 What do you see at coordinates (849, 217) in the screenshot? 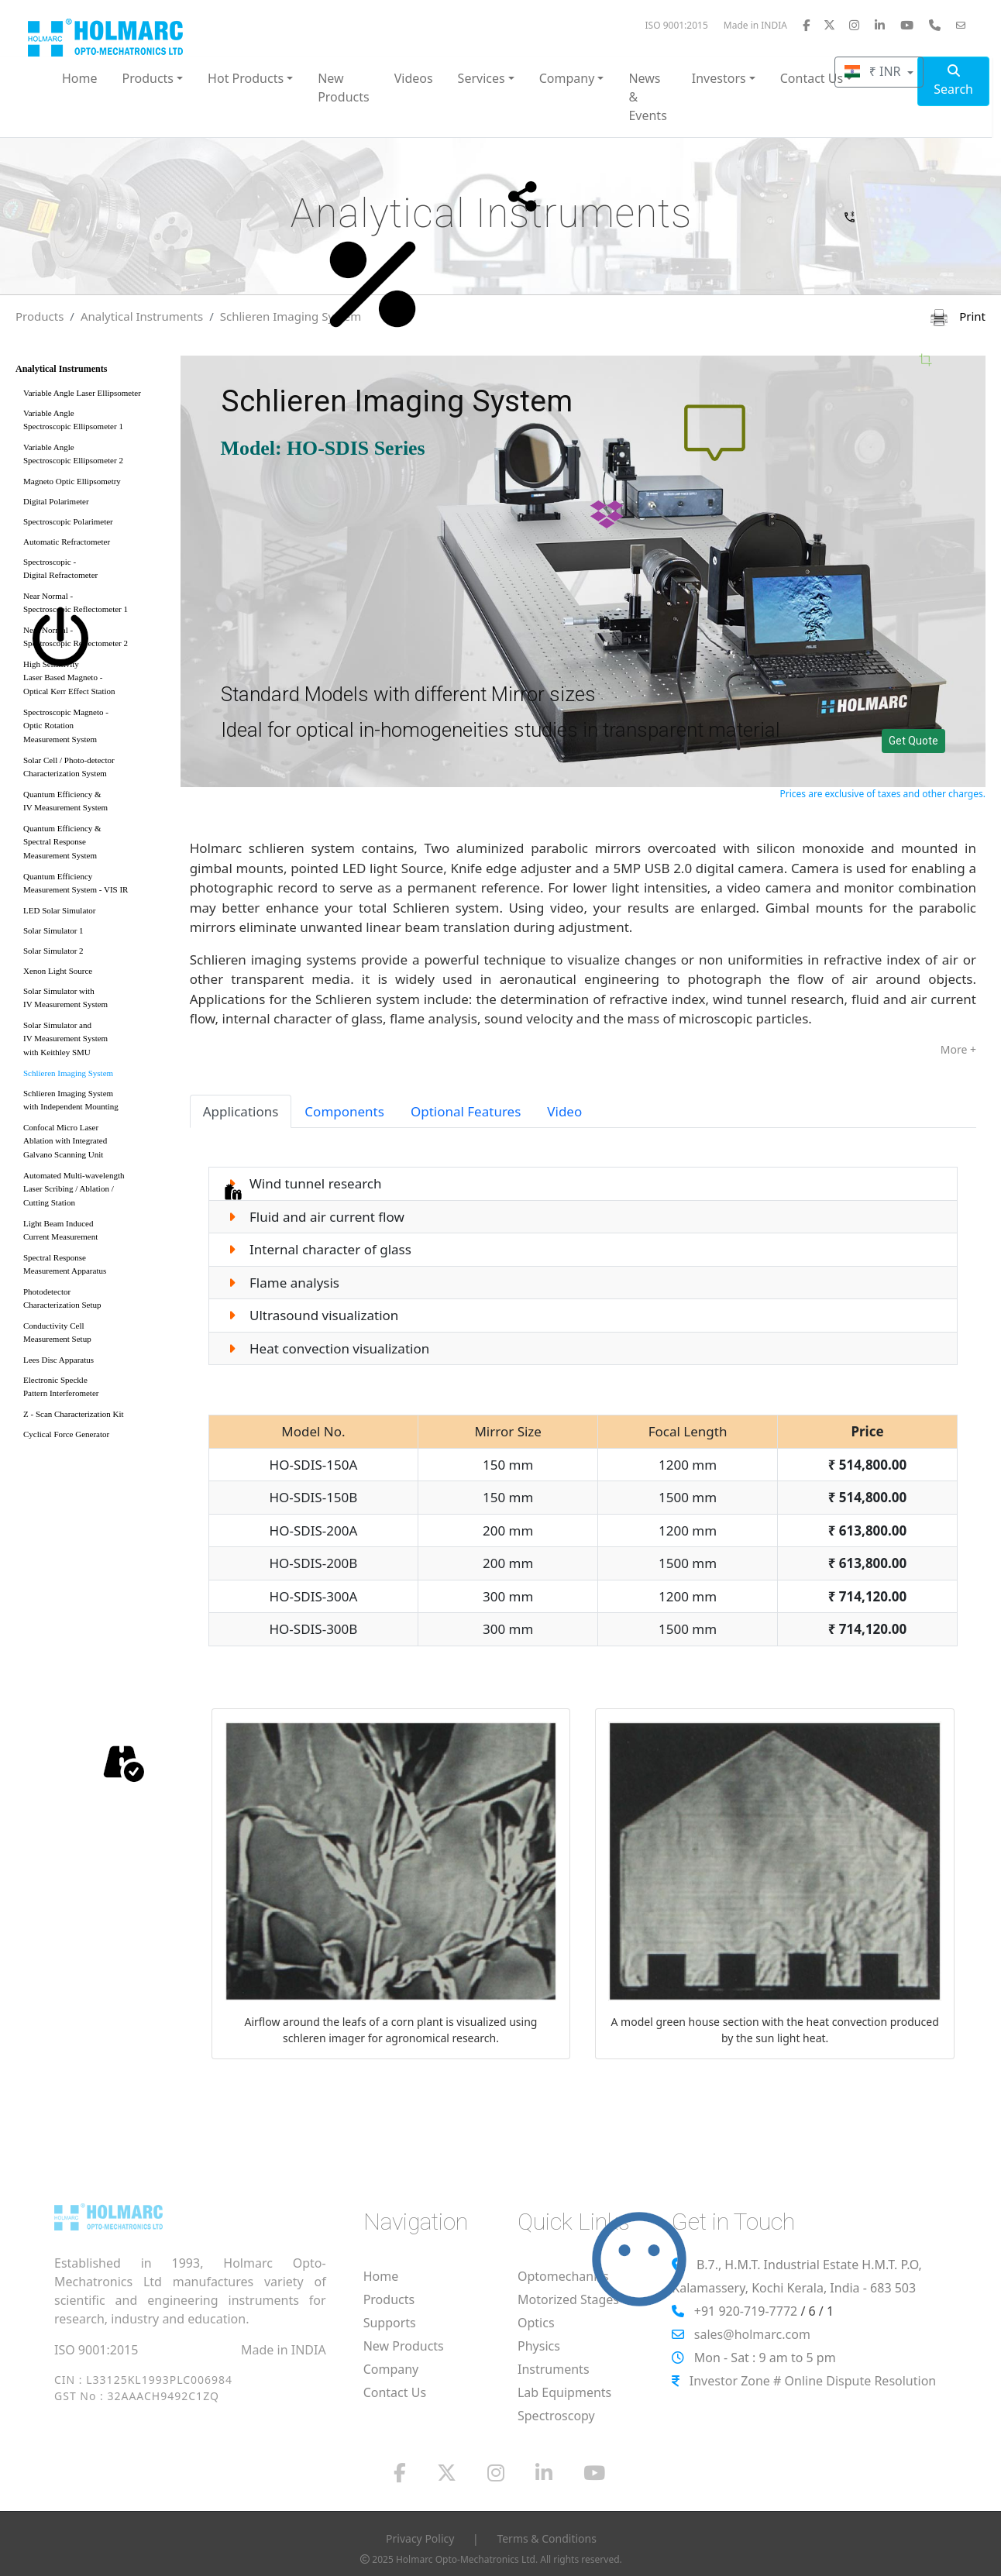
I see `phone call connected via bluetooth speaker` at bounding box center [849, 217].